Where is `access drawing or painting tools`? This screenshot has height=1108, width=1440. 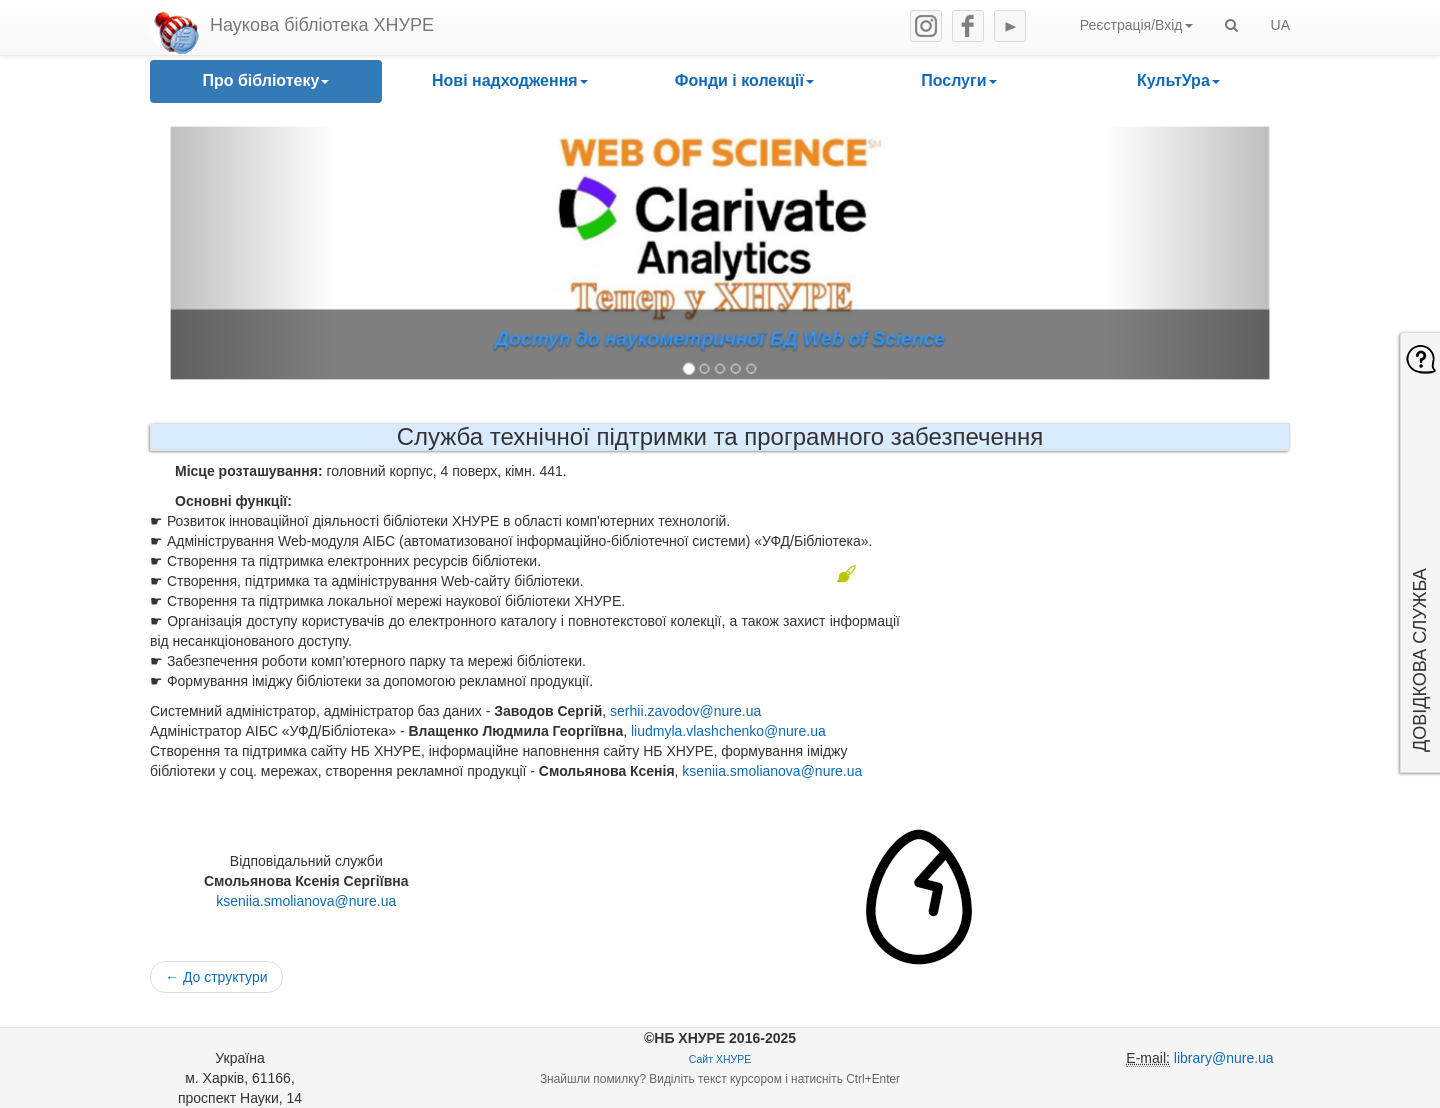
access drawing or painting tools is located at coordinates (847, 574).